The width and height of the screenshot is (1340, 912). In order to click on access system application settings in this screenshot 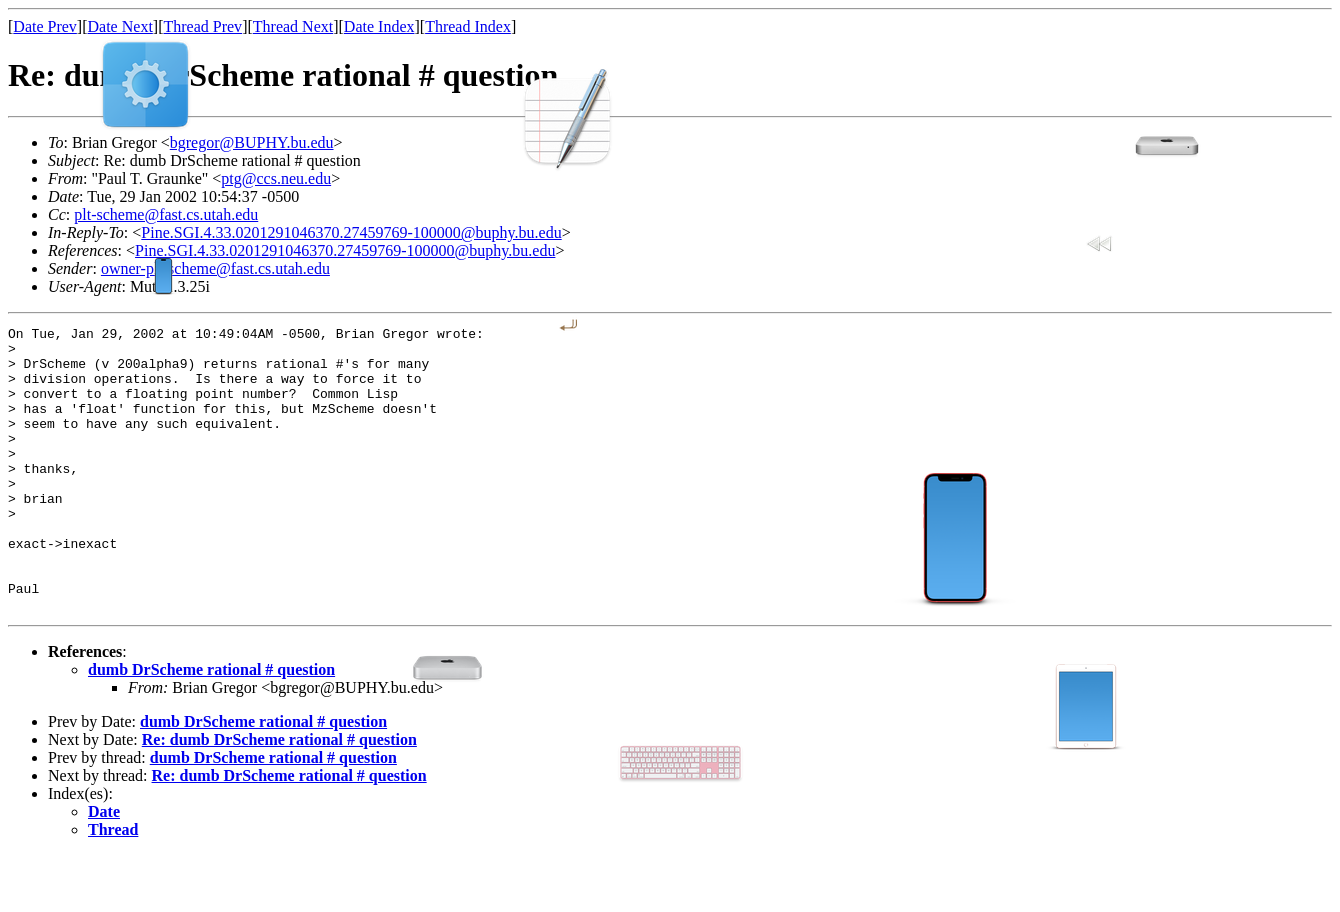, I will do `click(145, 84)`.